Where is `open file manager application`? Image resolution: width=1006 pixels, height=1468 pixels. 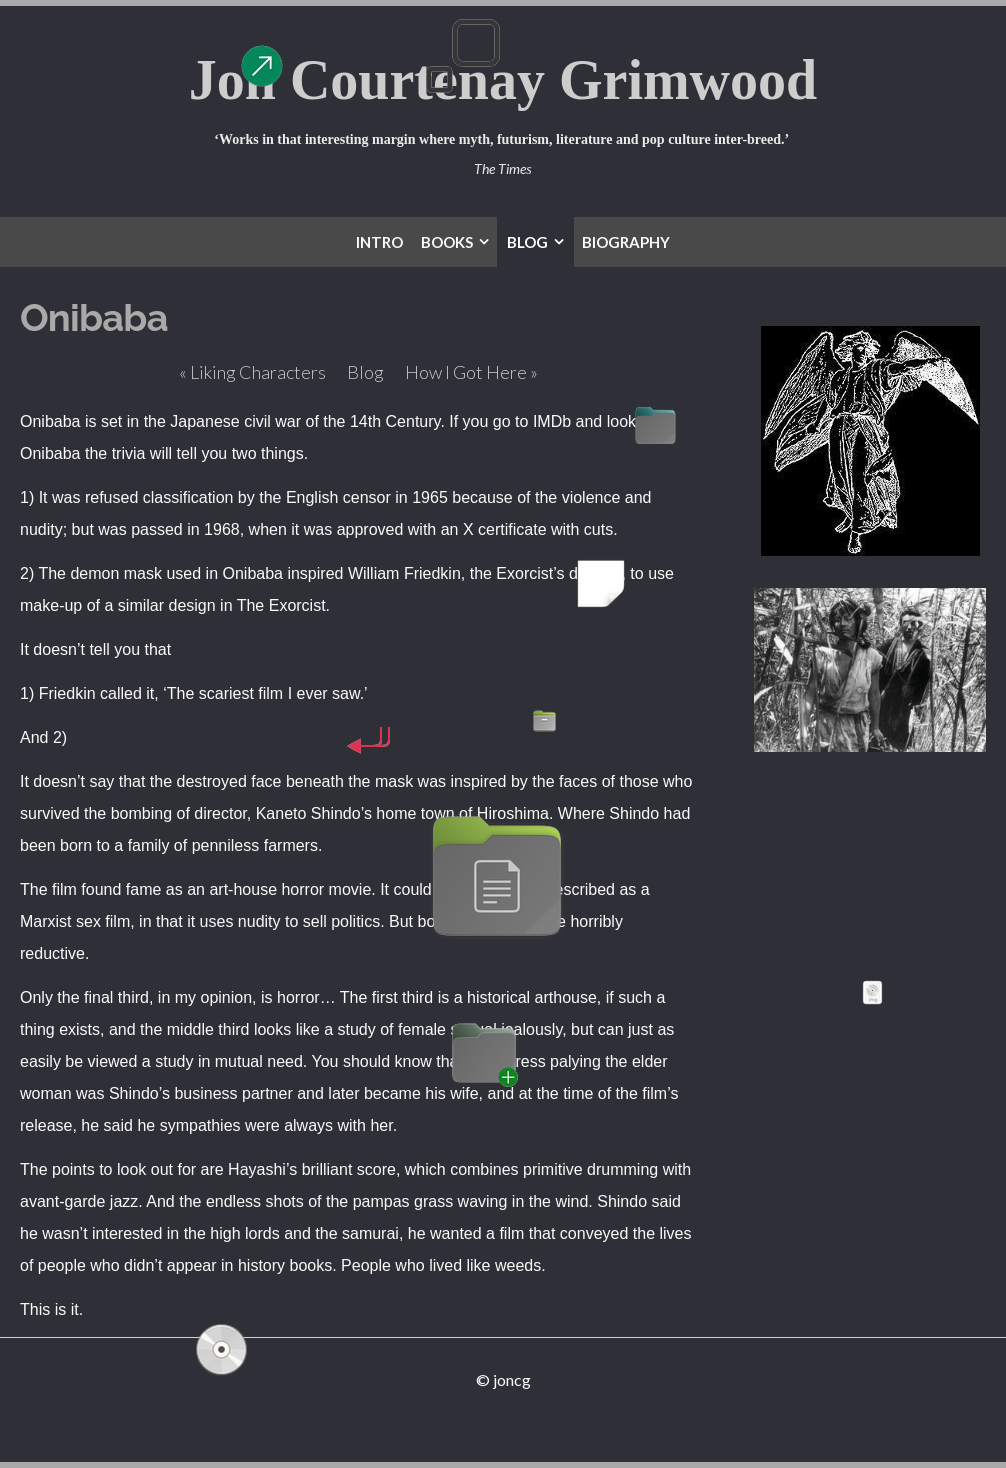 open file manager application is located at coordinates (544, 720).